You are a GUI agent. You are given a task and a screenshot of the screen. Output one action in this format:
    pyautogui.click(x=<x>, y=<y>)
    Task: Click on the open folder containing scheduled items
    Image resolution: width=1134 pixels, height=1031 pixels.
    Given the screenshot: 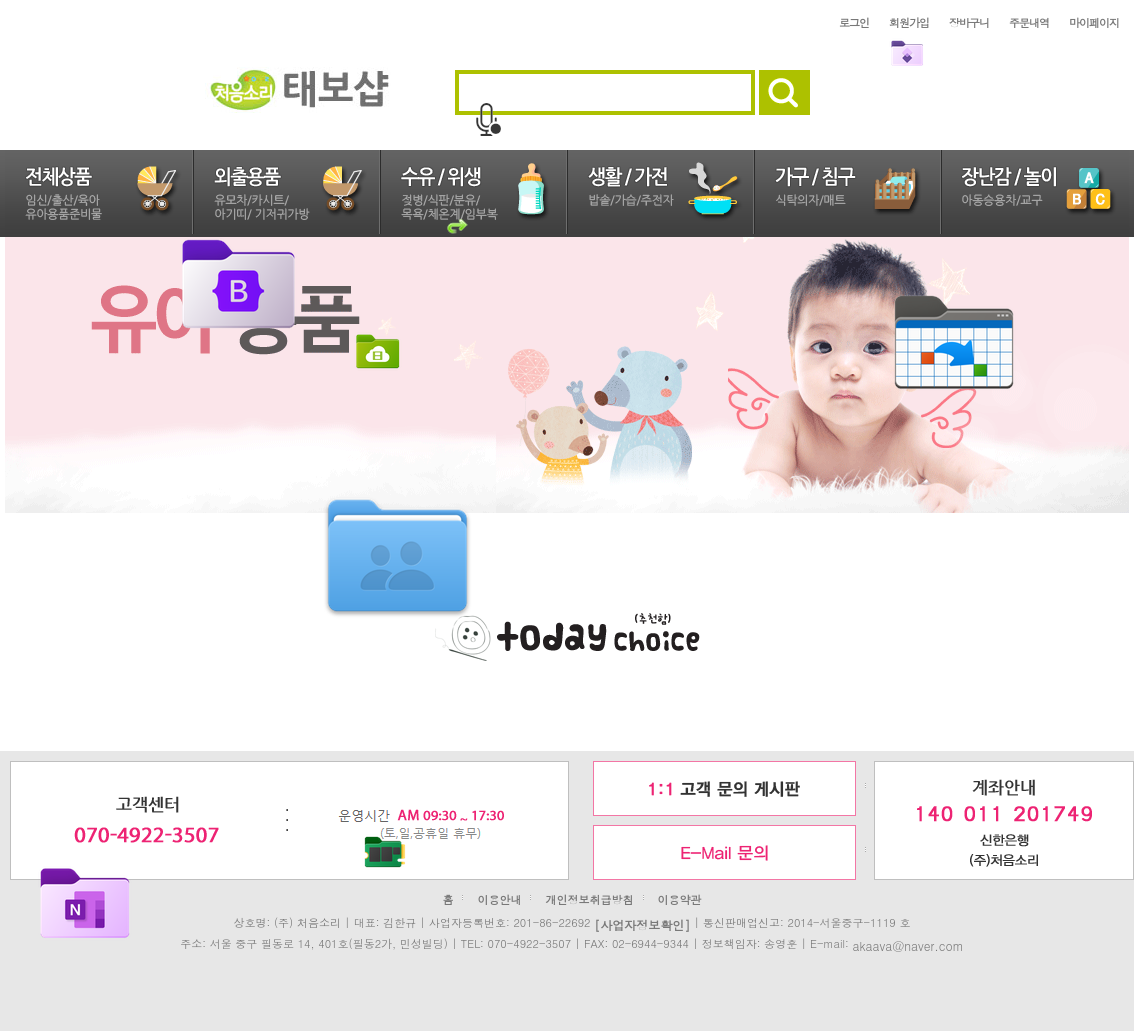 What is the action you would take?
    pyautogui.click(x=953, y=345)
    